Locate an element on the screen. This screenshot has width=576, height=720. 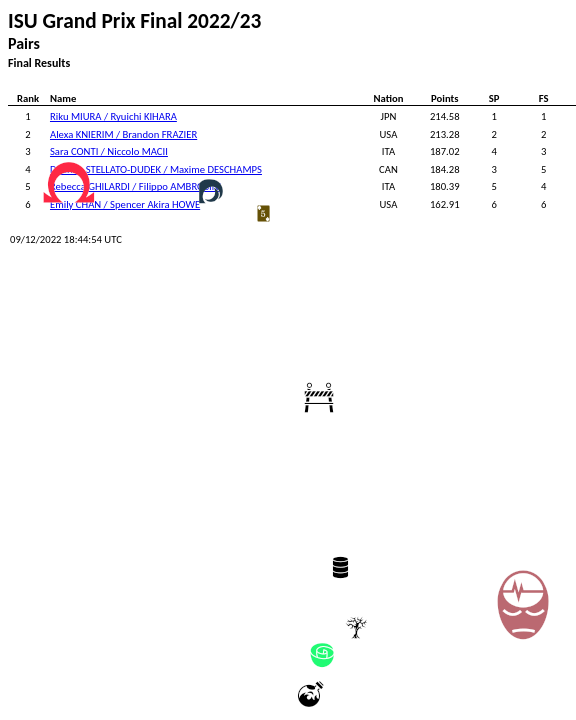
indicates player is in a coma or unconscious state is located at coordinates (522, 605).